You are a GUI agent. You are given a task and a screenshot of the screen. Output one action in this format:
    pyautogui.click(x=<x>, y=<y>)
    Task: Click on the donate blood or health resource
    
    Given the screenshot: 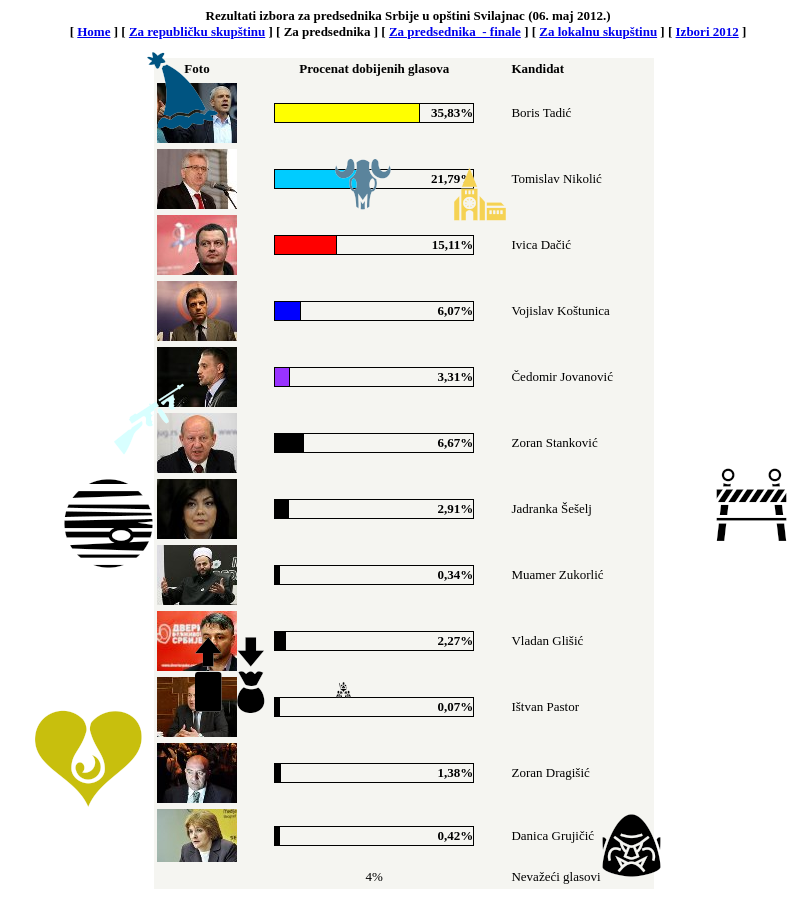 What is the action you would take?
    pyautogui.click(x=88, y=756)
    